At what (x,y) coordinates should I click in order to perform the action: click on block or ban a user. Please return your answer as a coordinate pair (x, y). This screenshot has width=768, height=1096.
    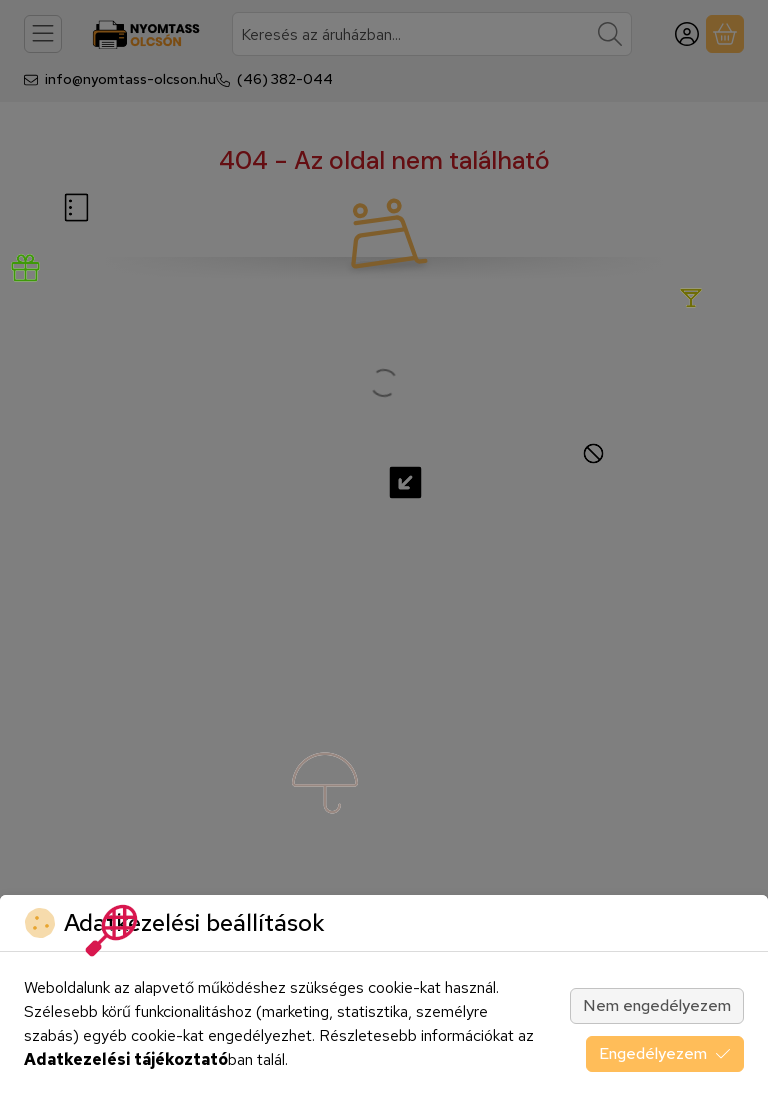
    Looking at the image, I should click on (593, 453).